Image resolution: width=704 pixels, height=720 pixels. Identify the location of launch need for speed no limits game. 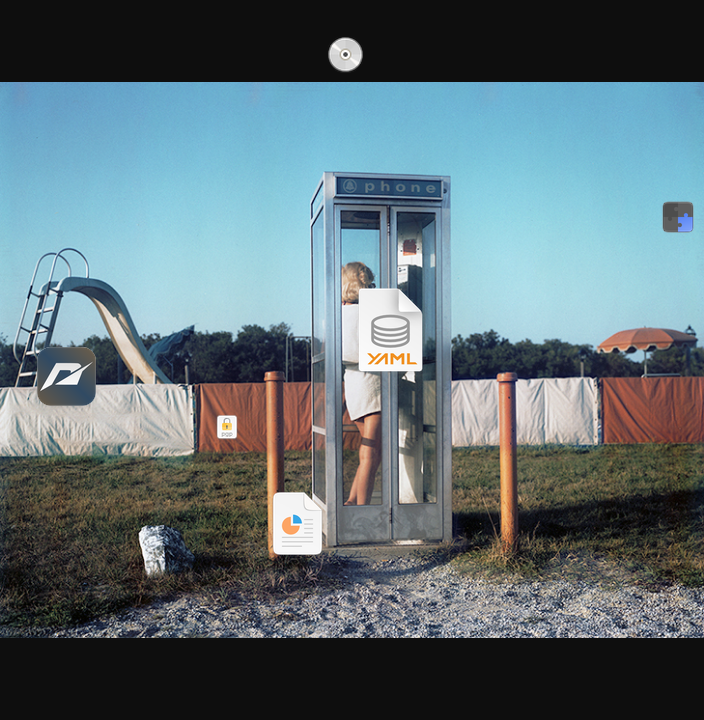
(66, 376).